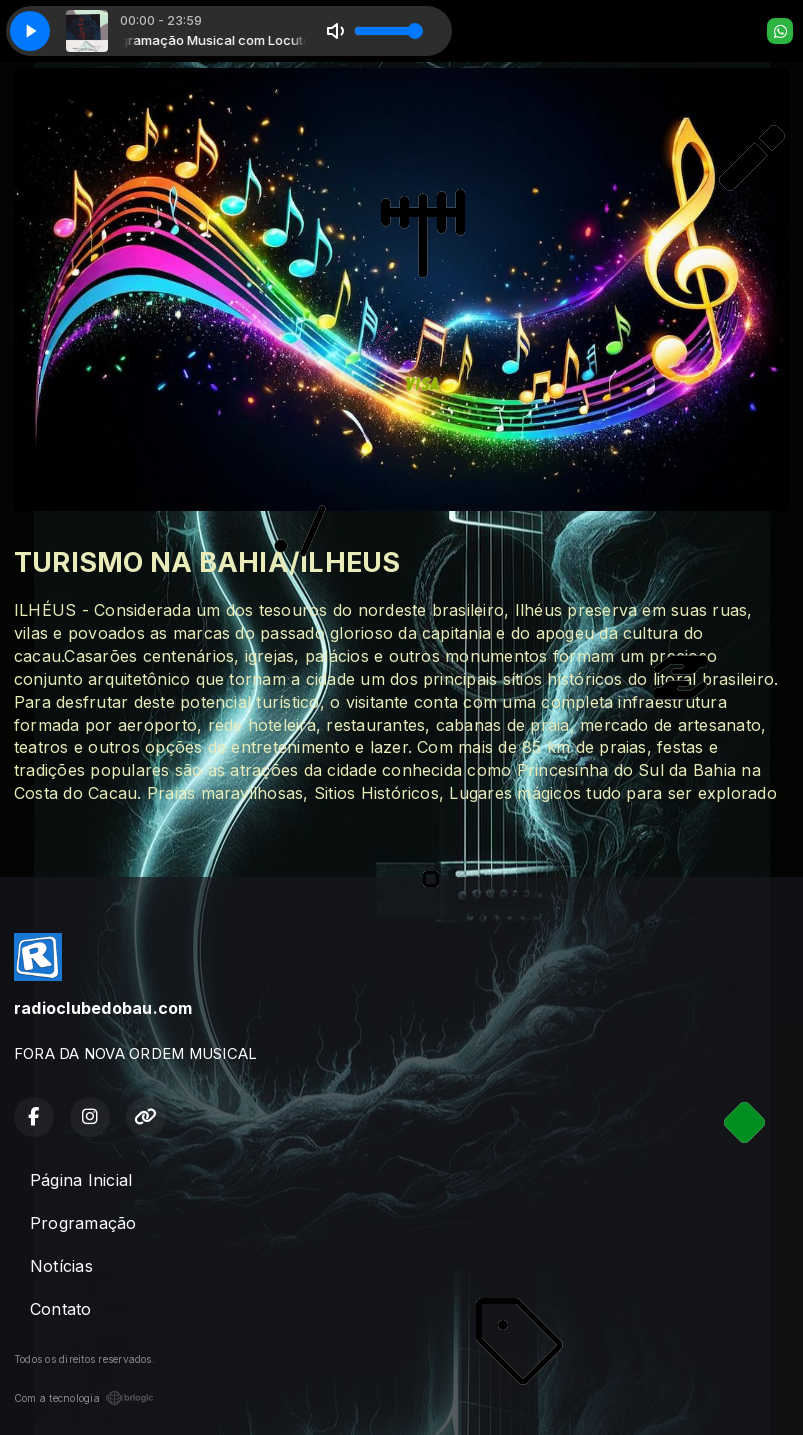  I want to click on indicates a diamond or rotated square marker, so click(744, 1122).